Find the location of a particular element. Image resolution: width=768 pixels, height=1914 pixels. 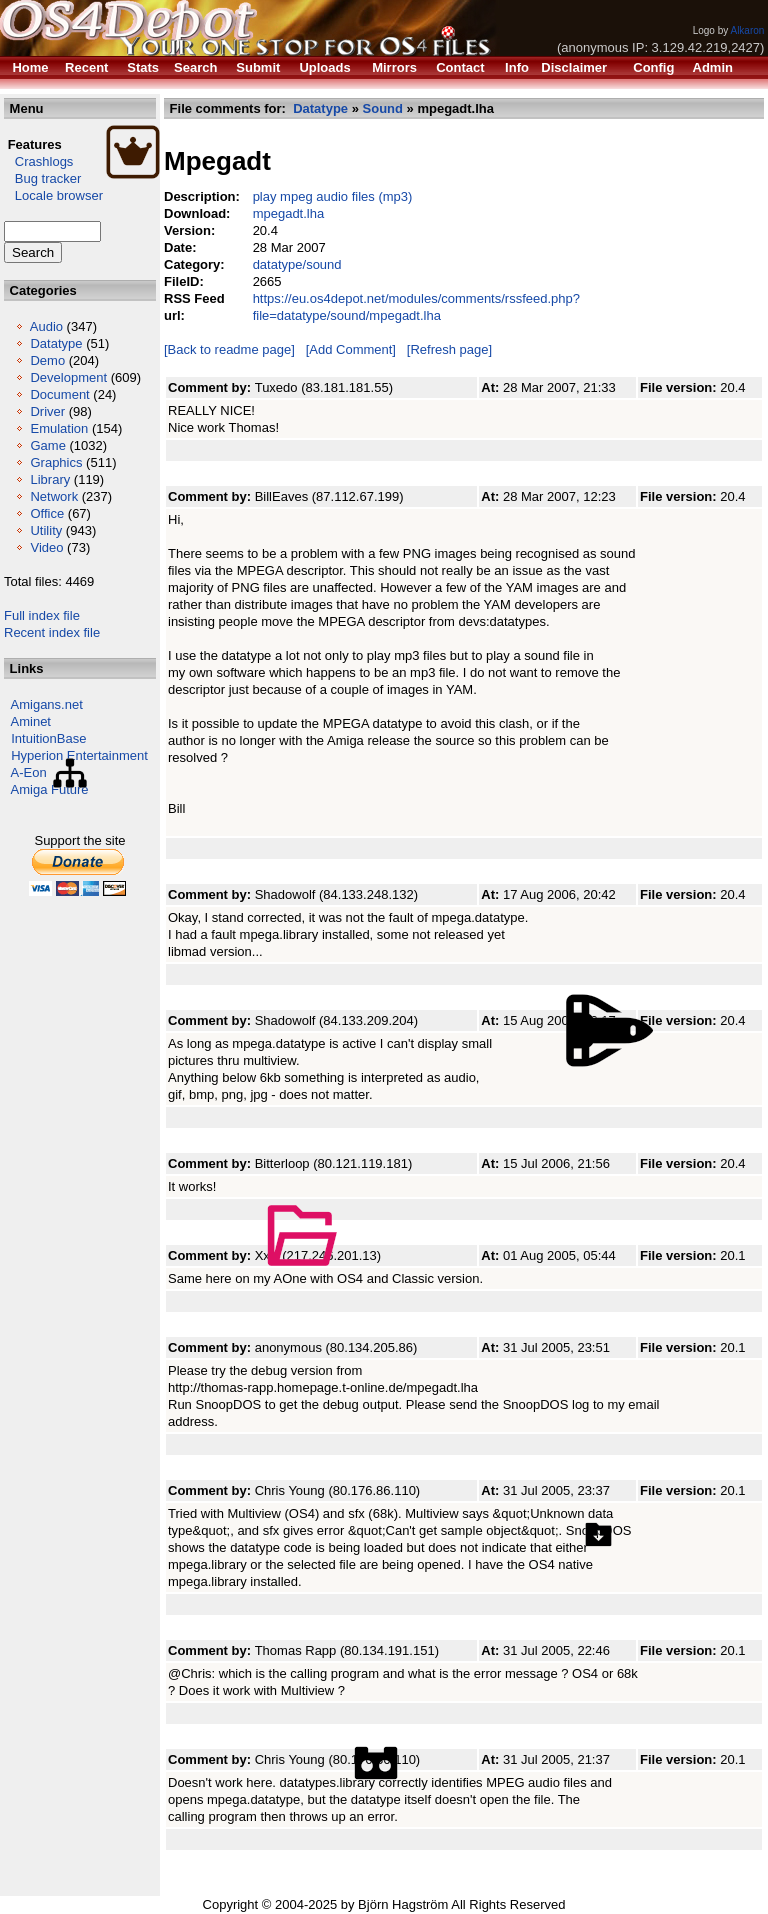

web awesome brand logo is located at coordinates (133, 152).